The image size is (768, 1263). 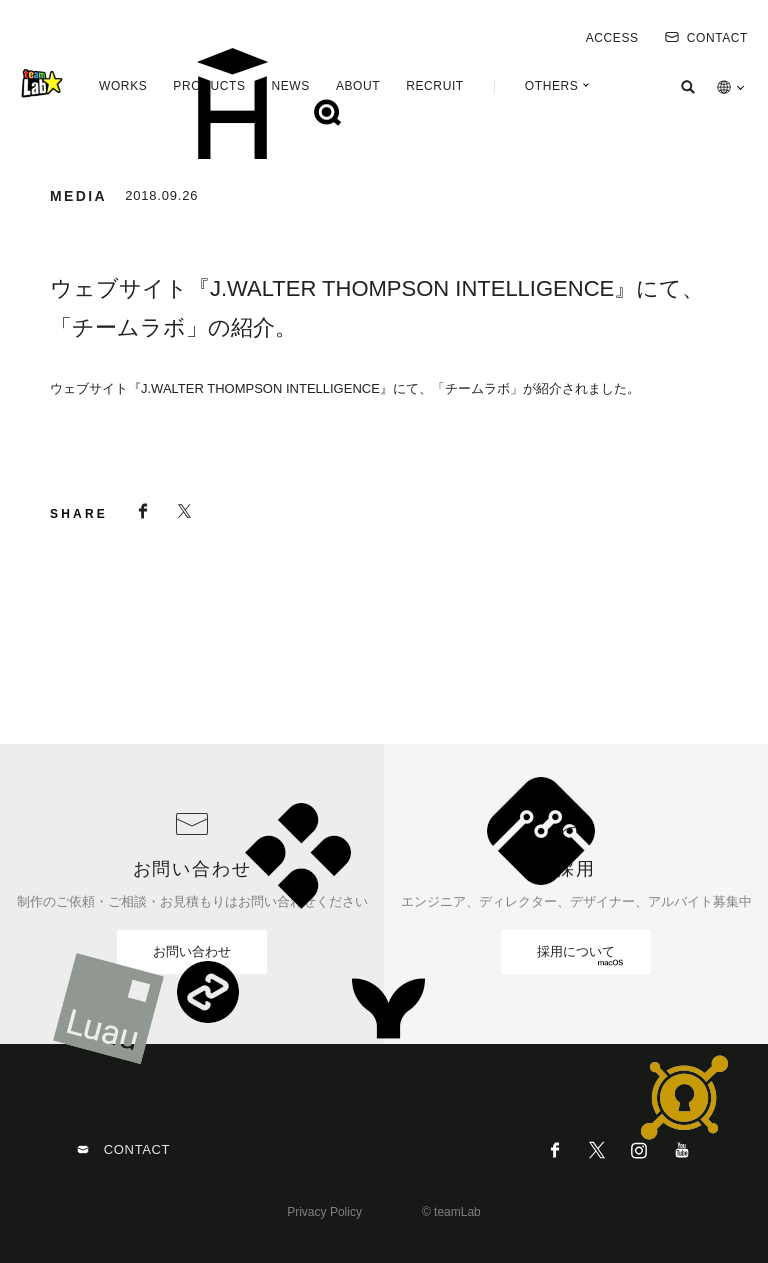 What do you see at coordinates (610, 962) in the screenshot?
I see `indicates macOS operating system compatibility` at bounding box center [610, 962].